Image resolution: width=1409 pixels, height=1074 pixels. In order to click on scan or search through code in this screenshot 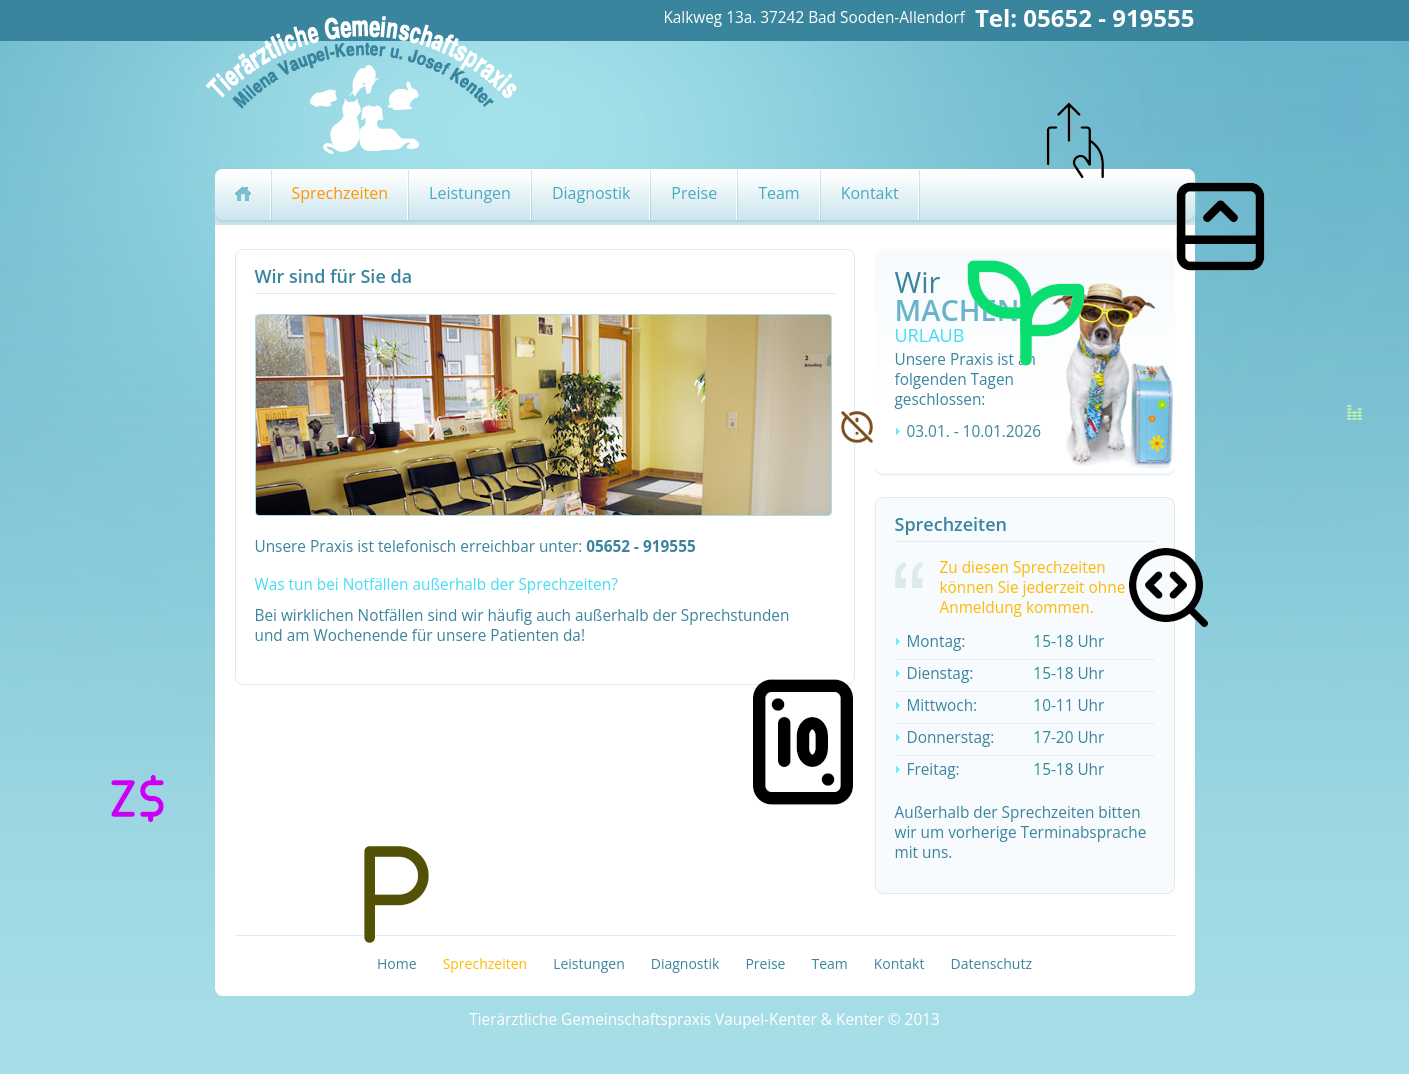, I will do `click(1168, 587)`.